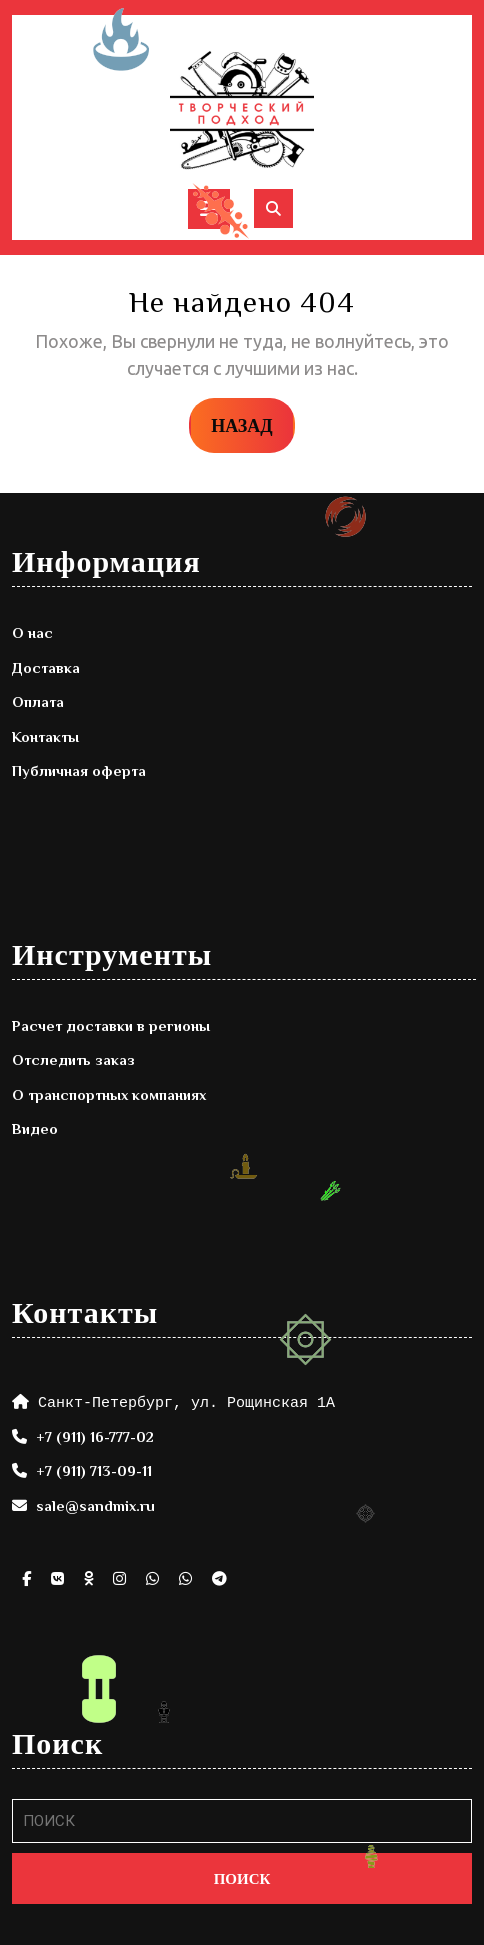 The width and height of the screenshot is (484, 1945). Describe the element at coordinates (330, 1190) in the screenshot. I see `select asparagus as an ingredient` at that location.